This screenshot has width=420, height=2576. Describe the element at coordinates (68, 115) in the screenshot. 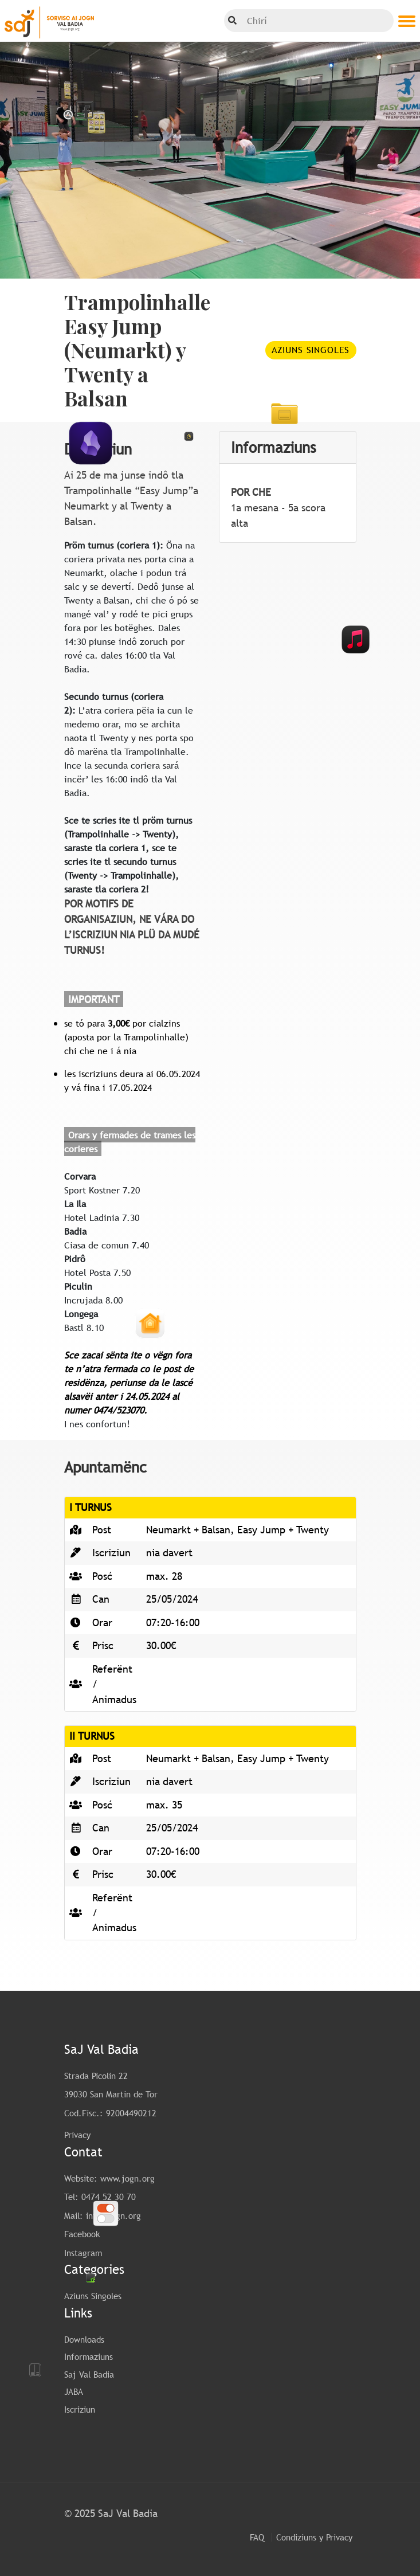

I see `open the software updater application` at that location.